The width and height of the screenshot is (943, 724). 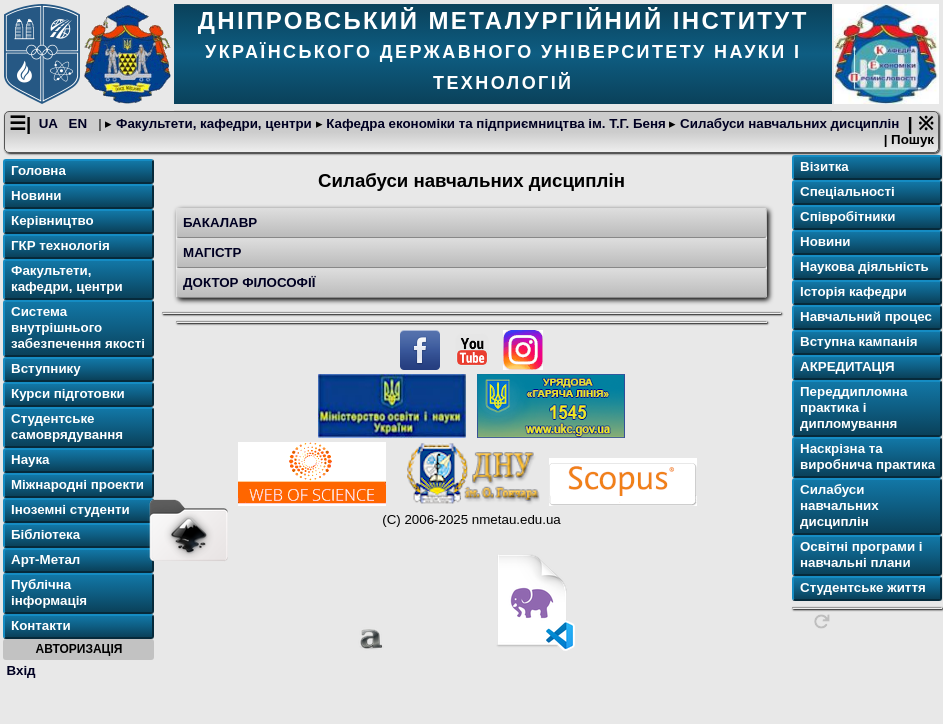 What do you see at coordinates (188, 532) in the screenshot?
I see `open inkscape project files folder` at bounding box center [188, 532].